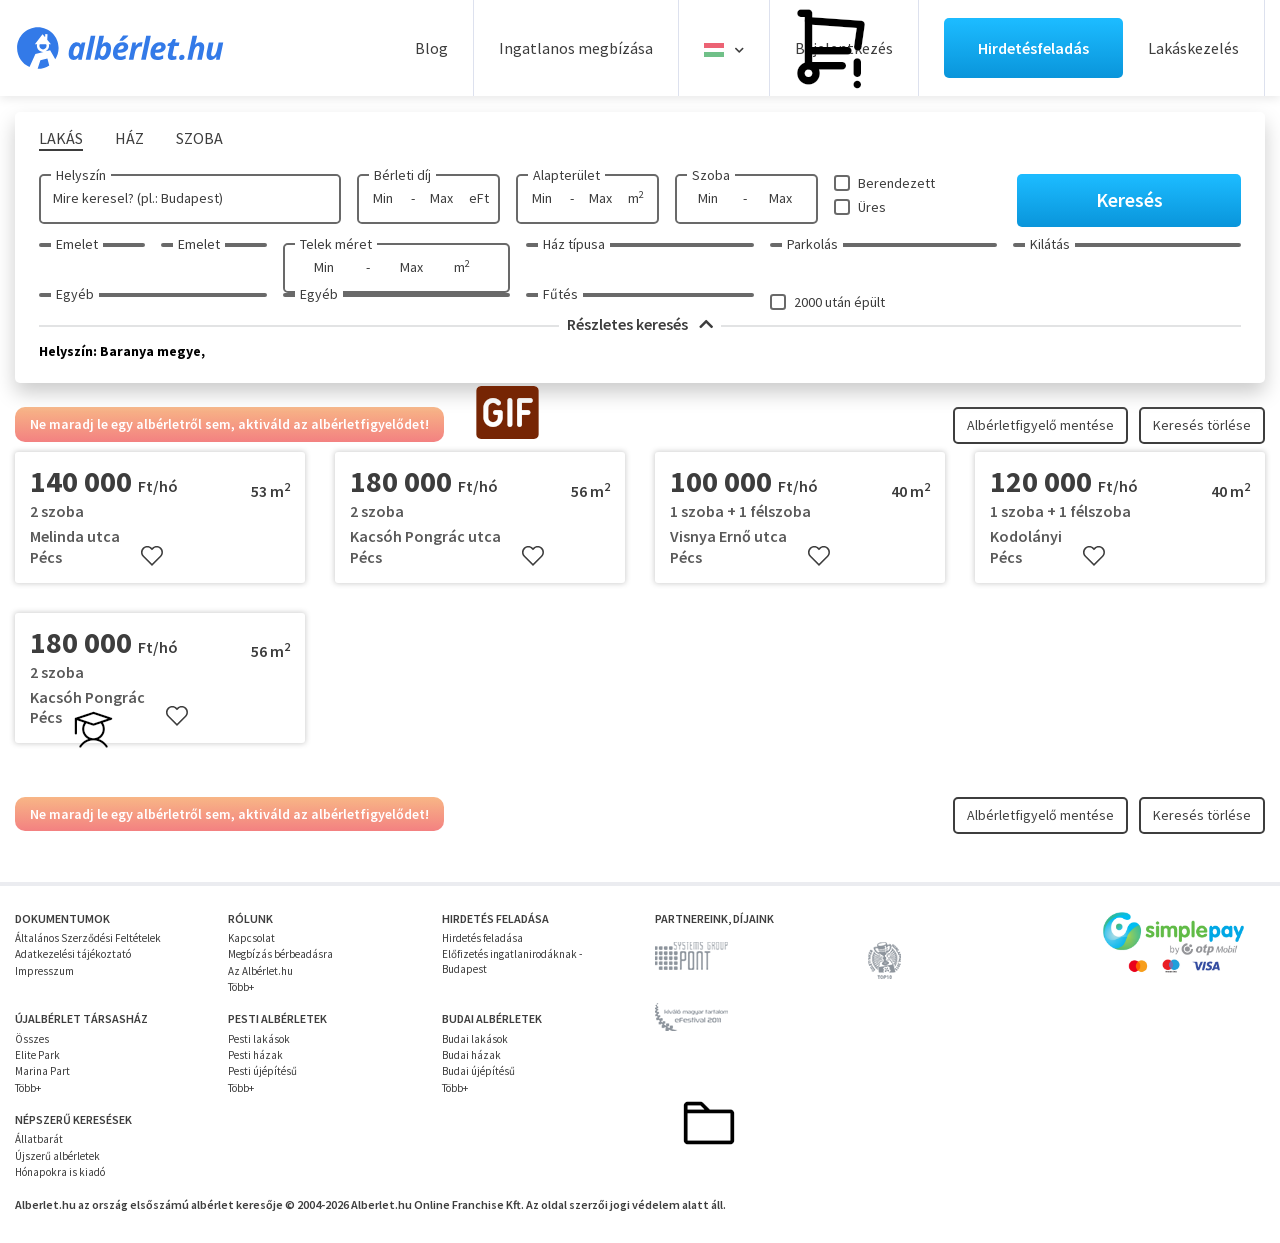 The image size is (1280, 1243). What do you see at coordinates (93, 730) in the screenshot?
I see `view student profile or account` at bounding box center [93, 730].